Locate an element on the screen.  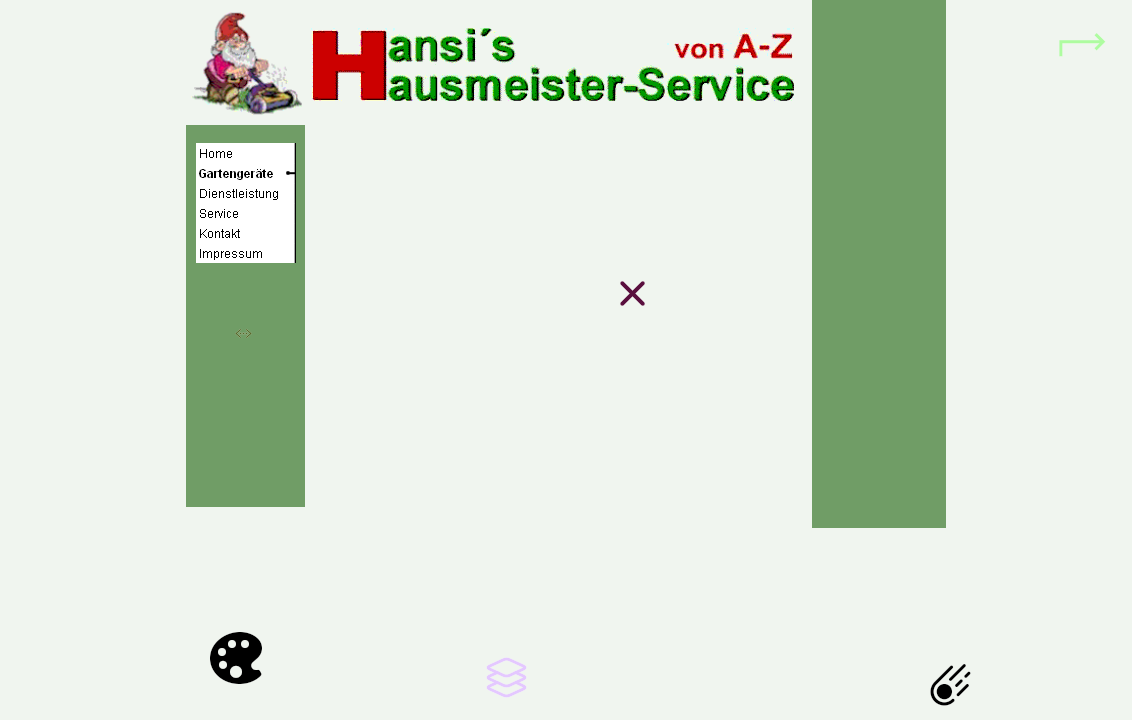
close or dismiss a dialog is located at coordinates (632, 293).